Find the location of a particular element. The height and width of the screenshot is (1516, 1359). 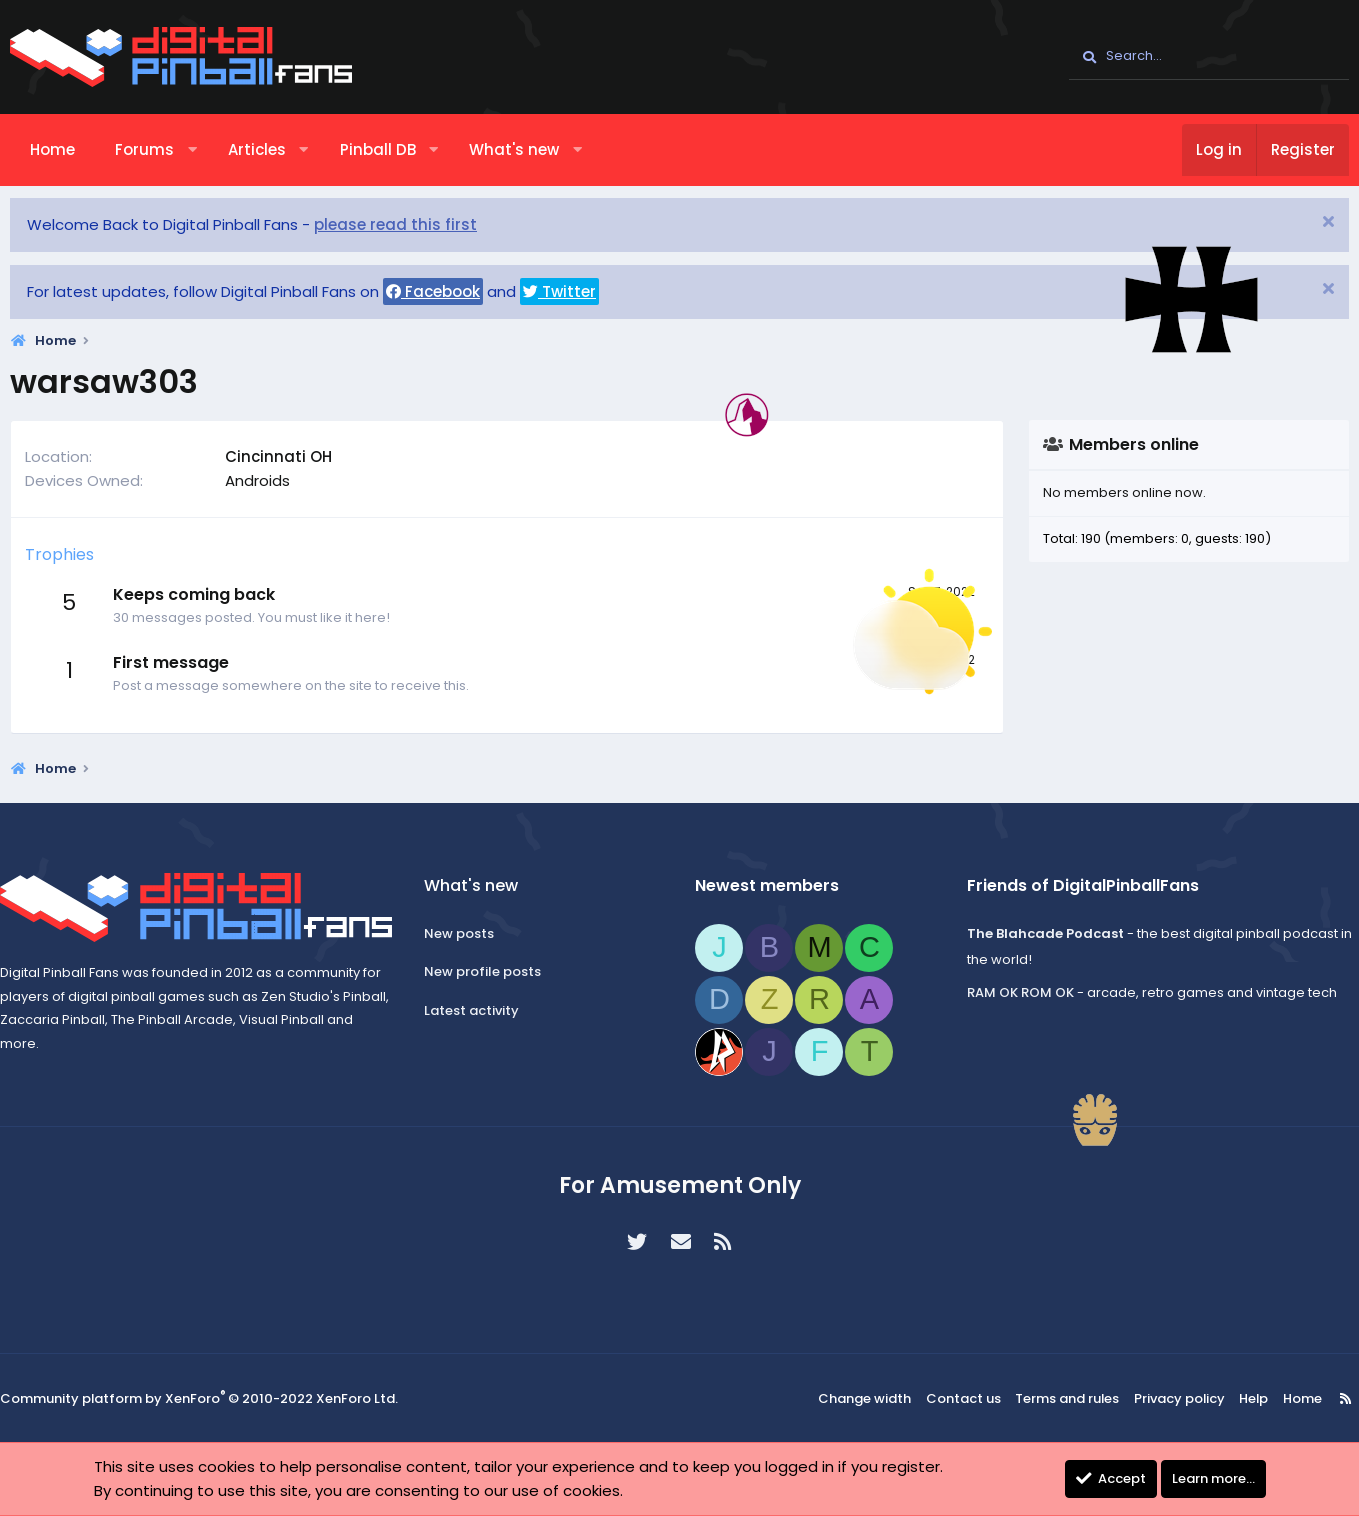

indicates a cursed or unholy location is located at coordinates (1191, 299).